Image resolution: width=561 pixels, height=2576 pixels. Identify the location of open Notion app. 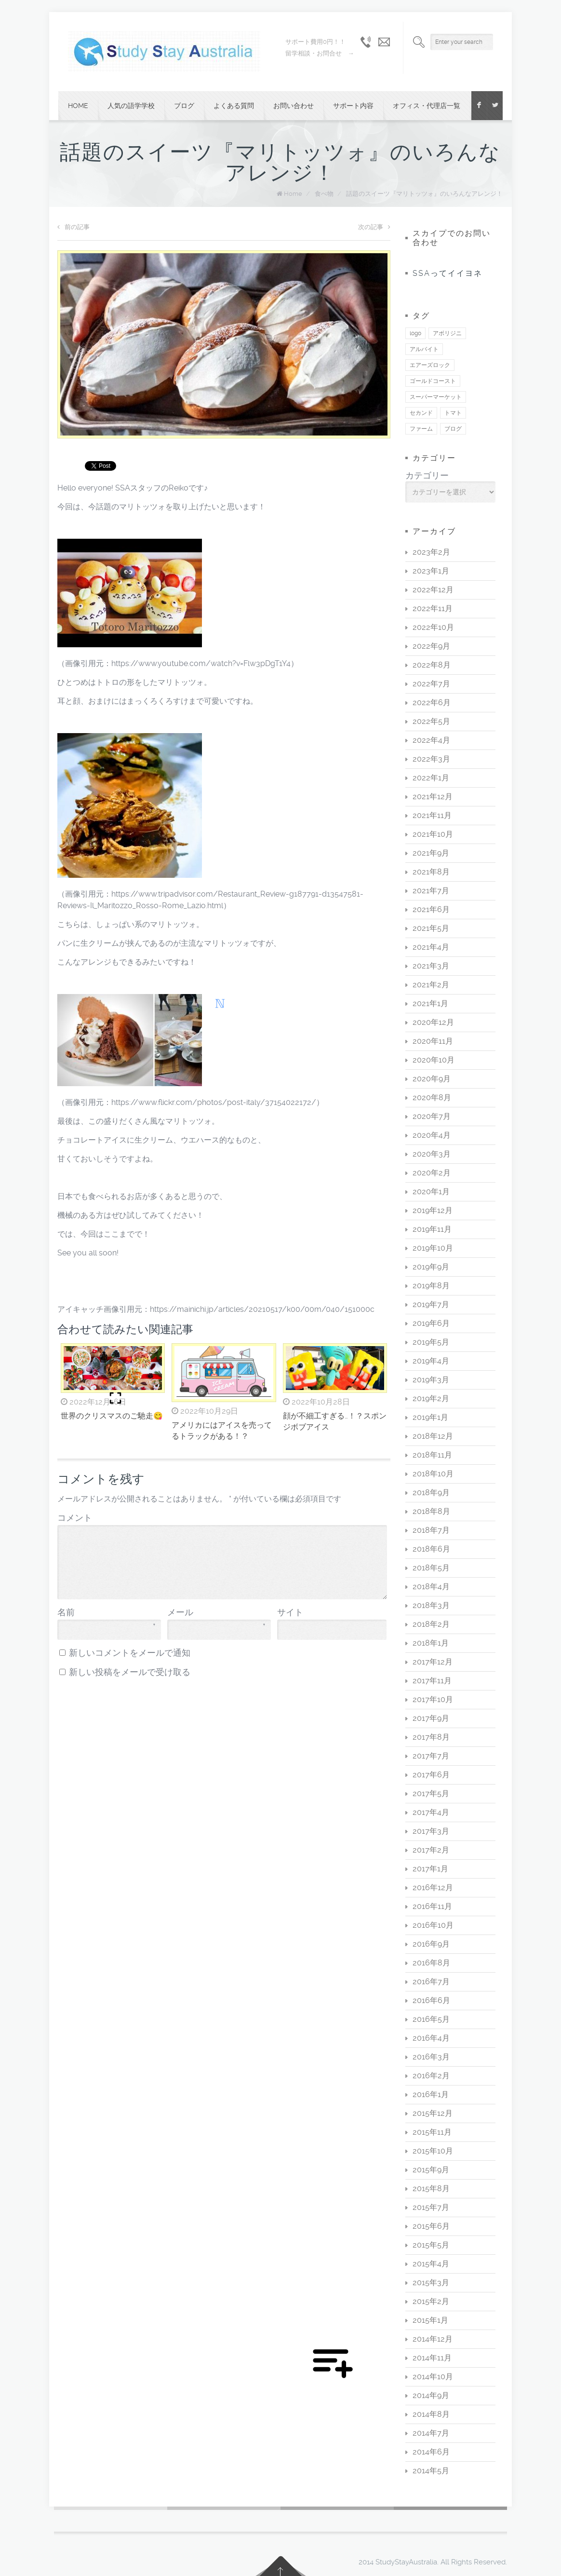
(220, 1003).